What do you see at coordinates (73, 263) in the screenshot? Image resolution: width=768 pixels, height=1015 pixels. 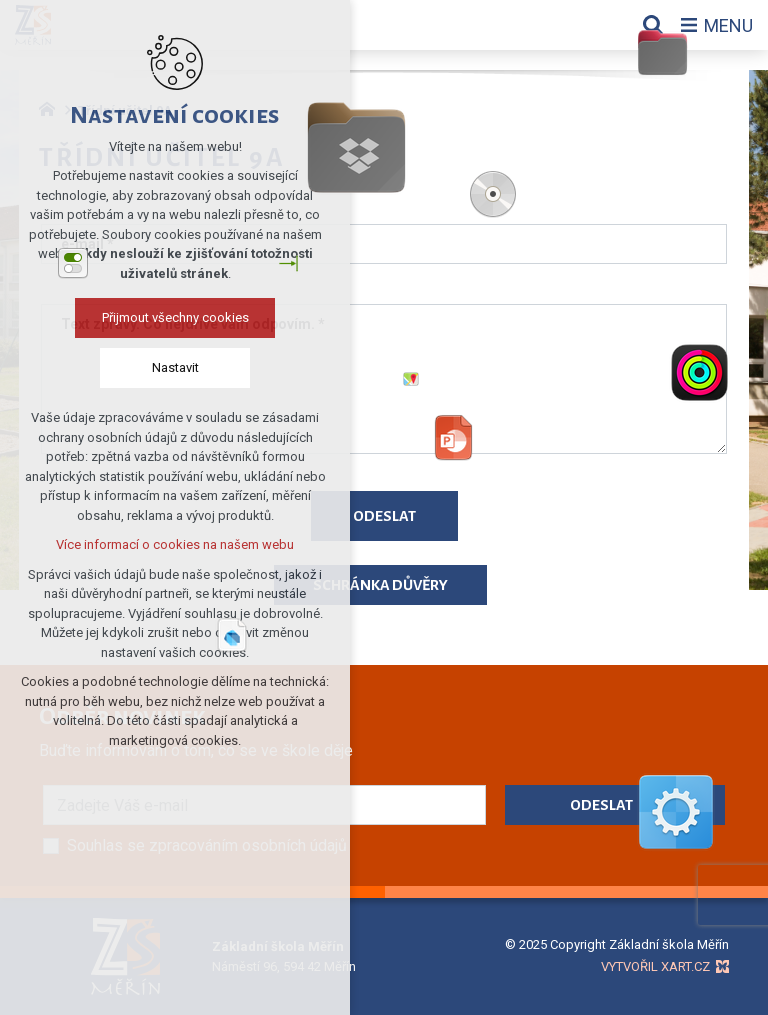 I see `open gnome tweaks settings` at bounding box center [73, 263].